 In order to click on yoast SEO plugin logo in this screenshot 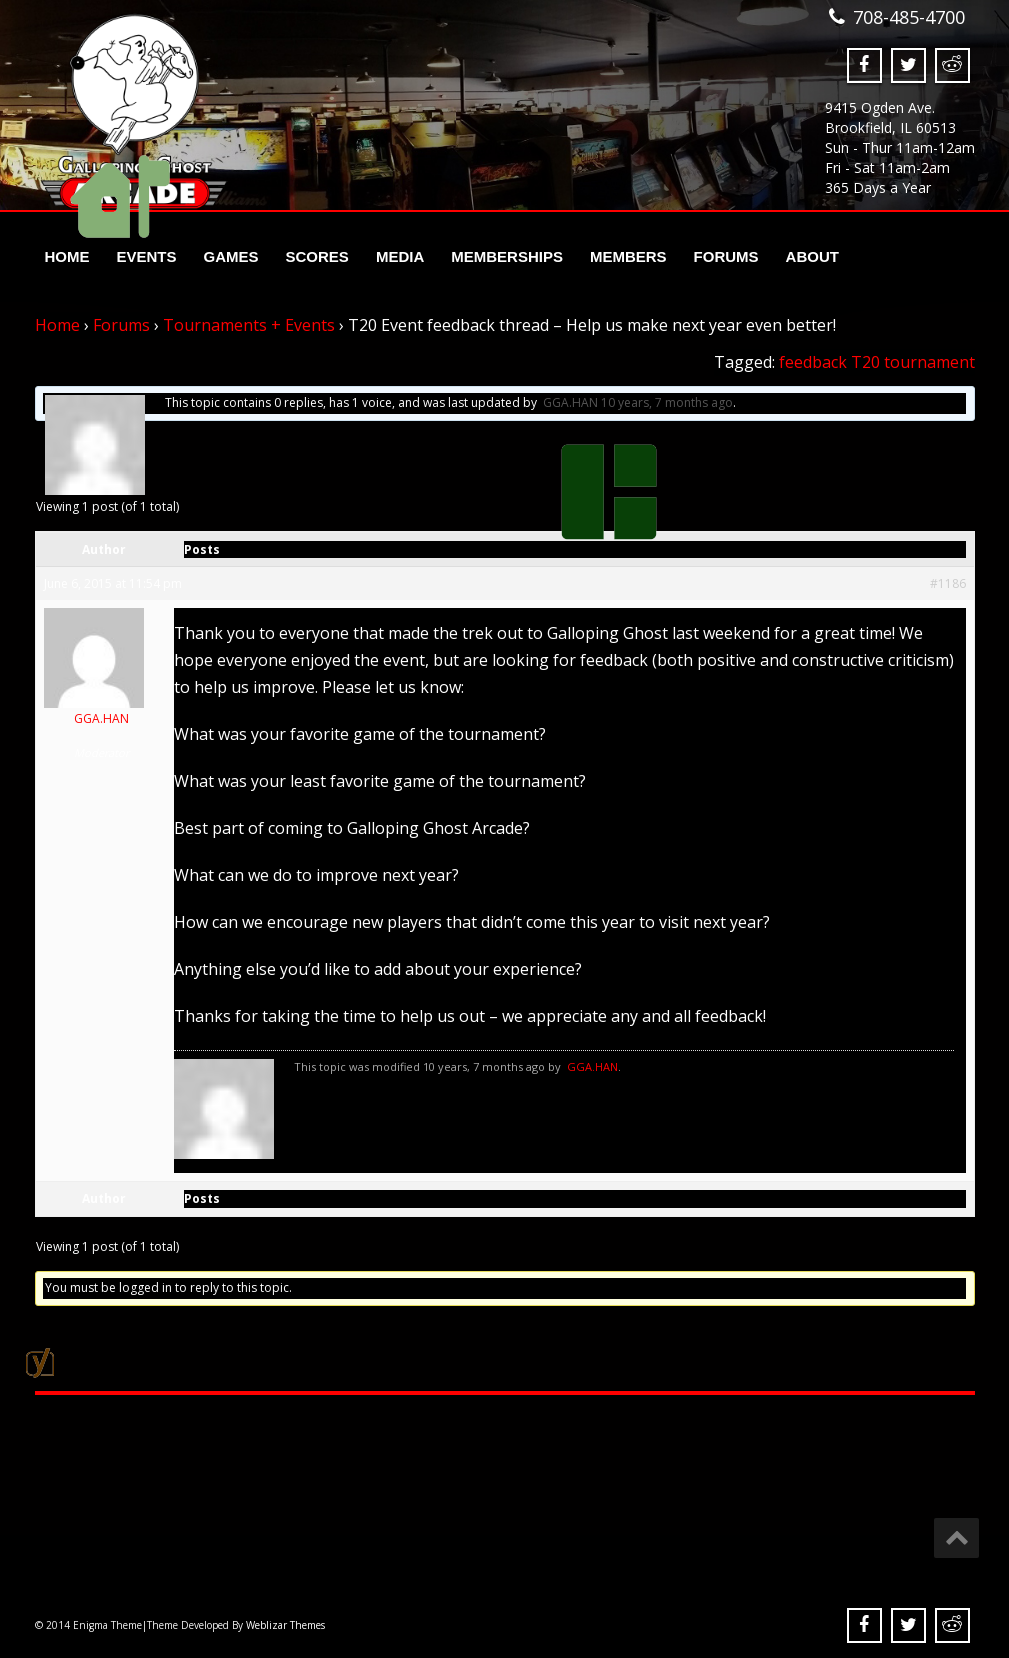, I will do `click(40, 1363)`.